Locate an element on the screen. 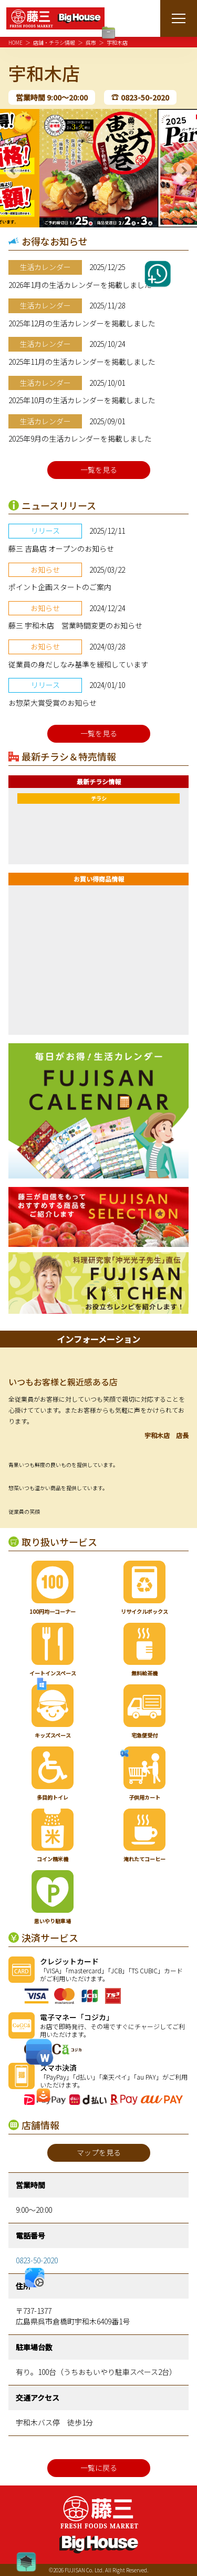 The height and width of the screenshot is (2576, 197). add a new timer or time entry is located at coordinates (158, 274).